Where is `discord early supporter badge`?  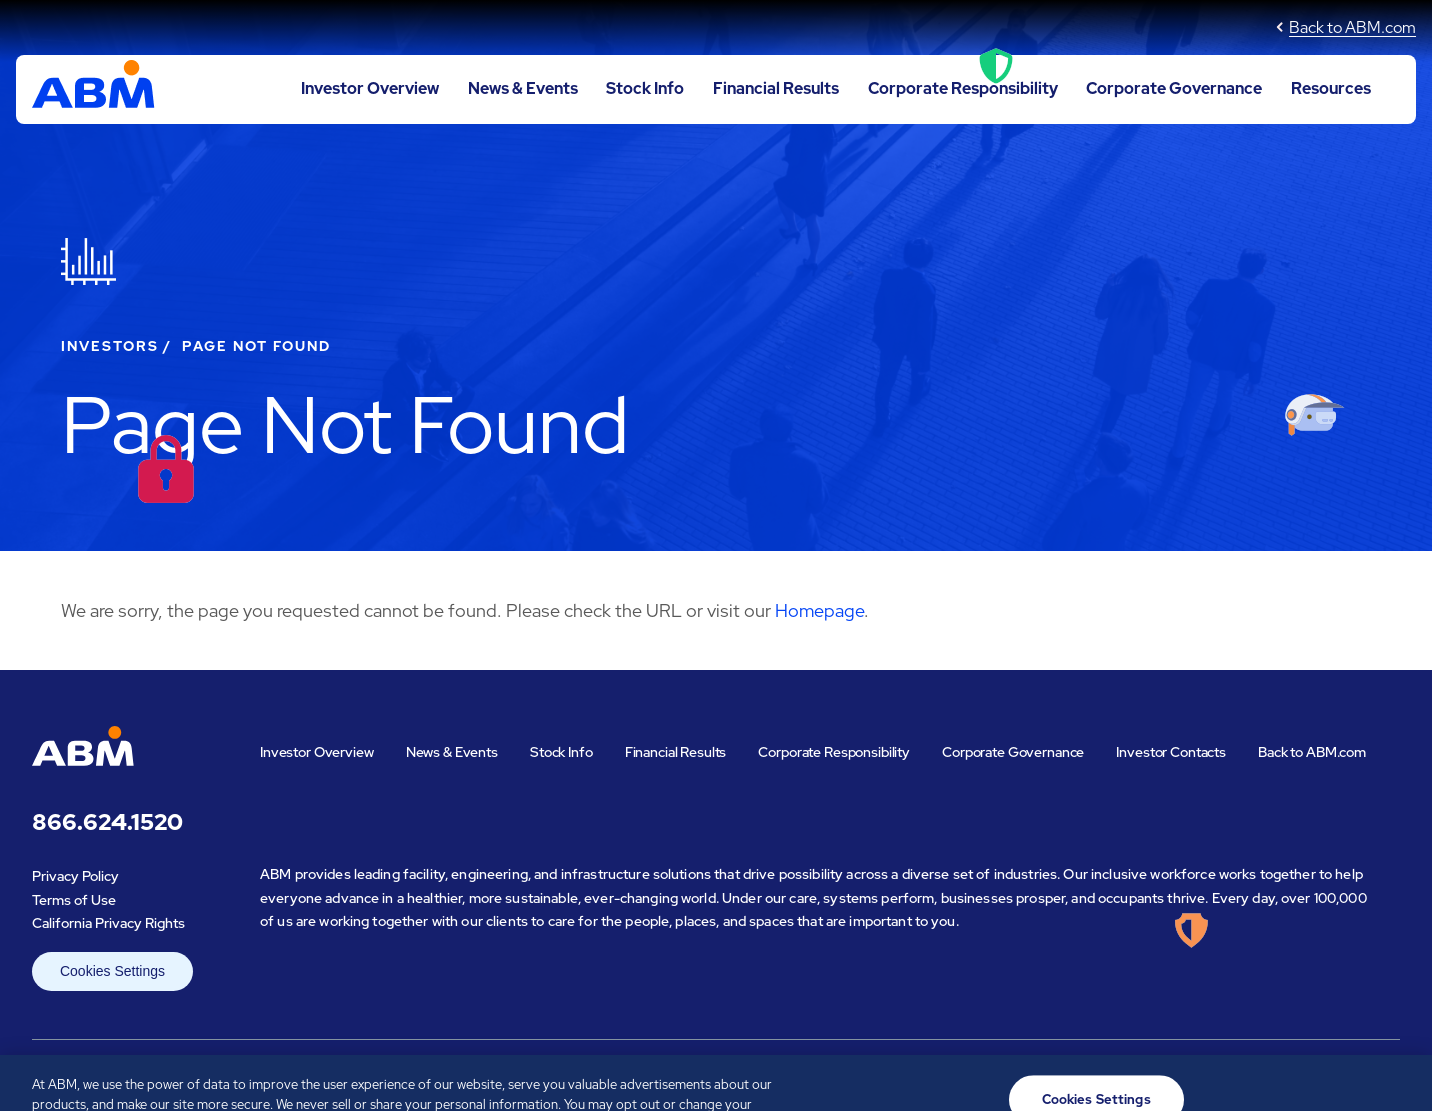 discord early supporter badge is located at coordinates (1315, 415).